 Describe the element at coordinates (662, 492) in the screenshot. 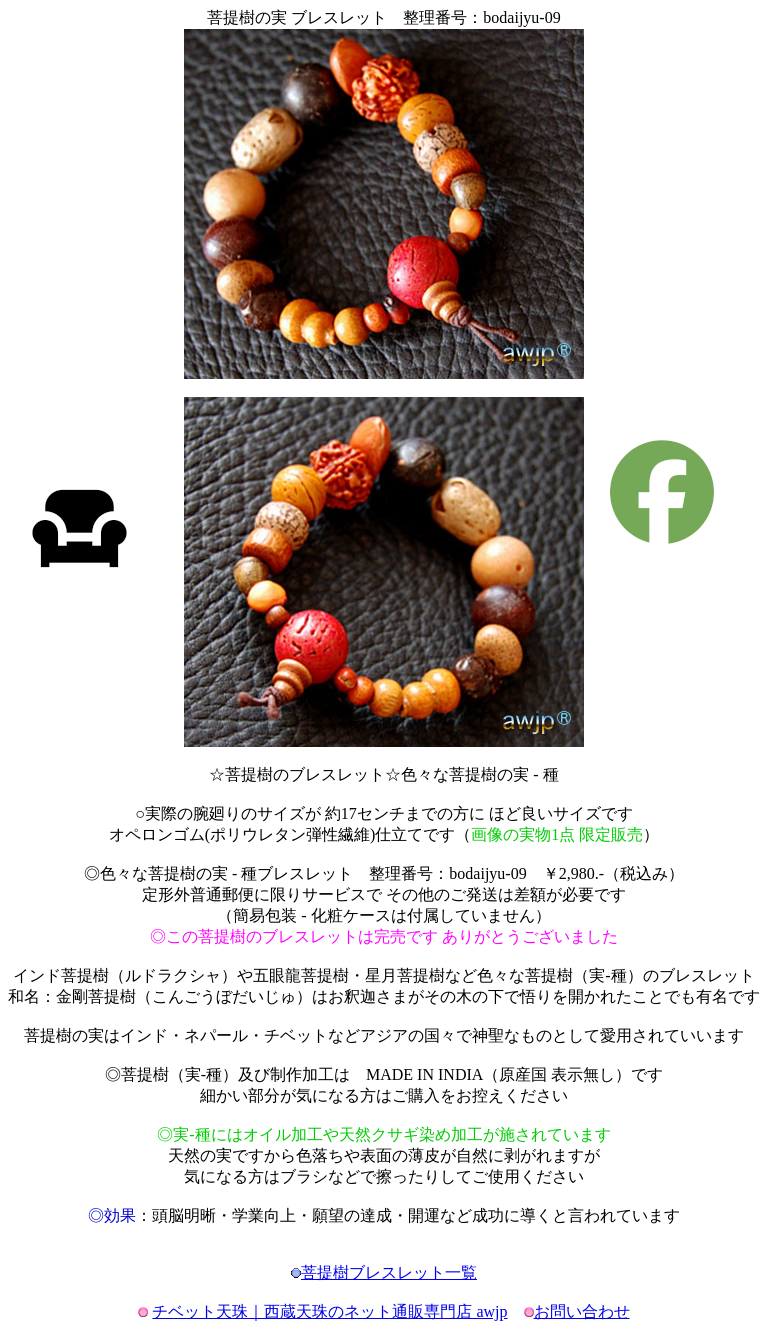

I see `open the Facebook app` at that location.